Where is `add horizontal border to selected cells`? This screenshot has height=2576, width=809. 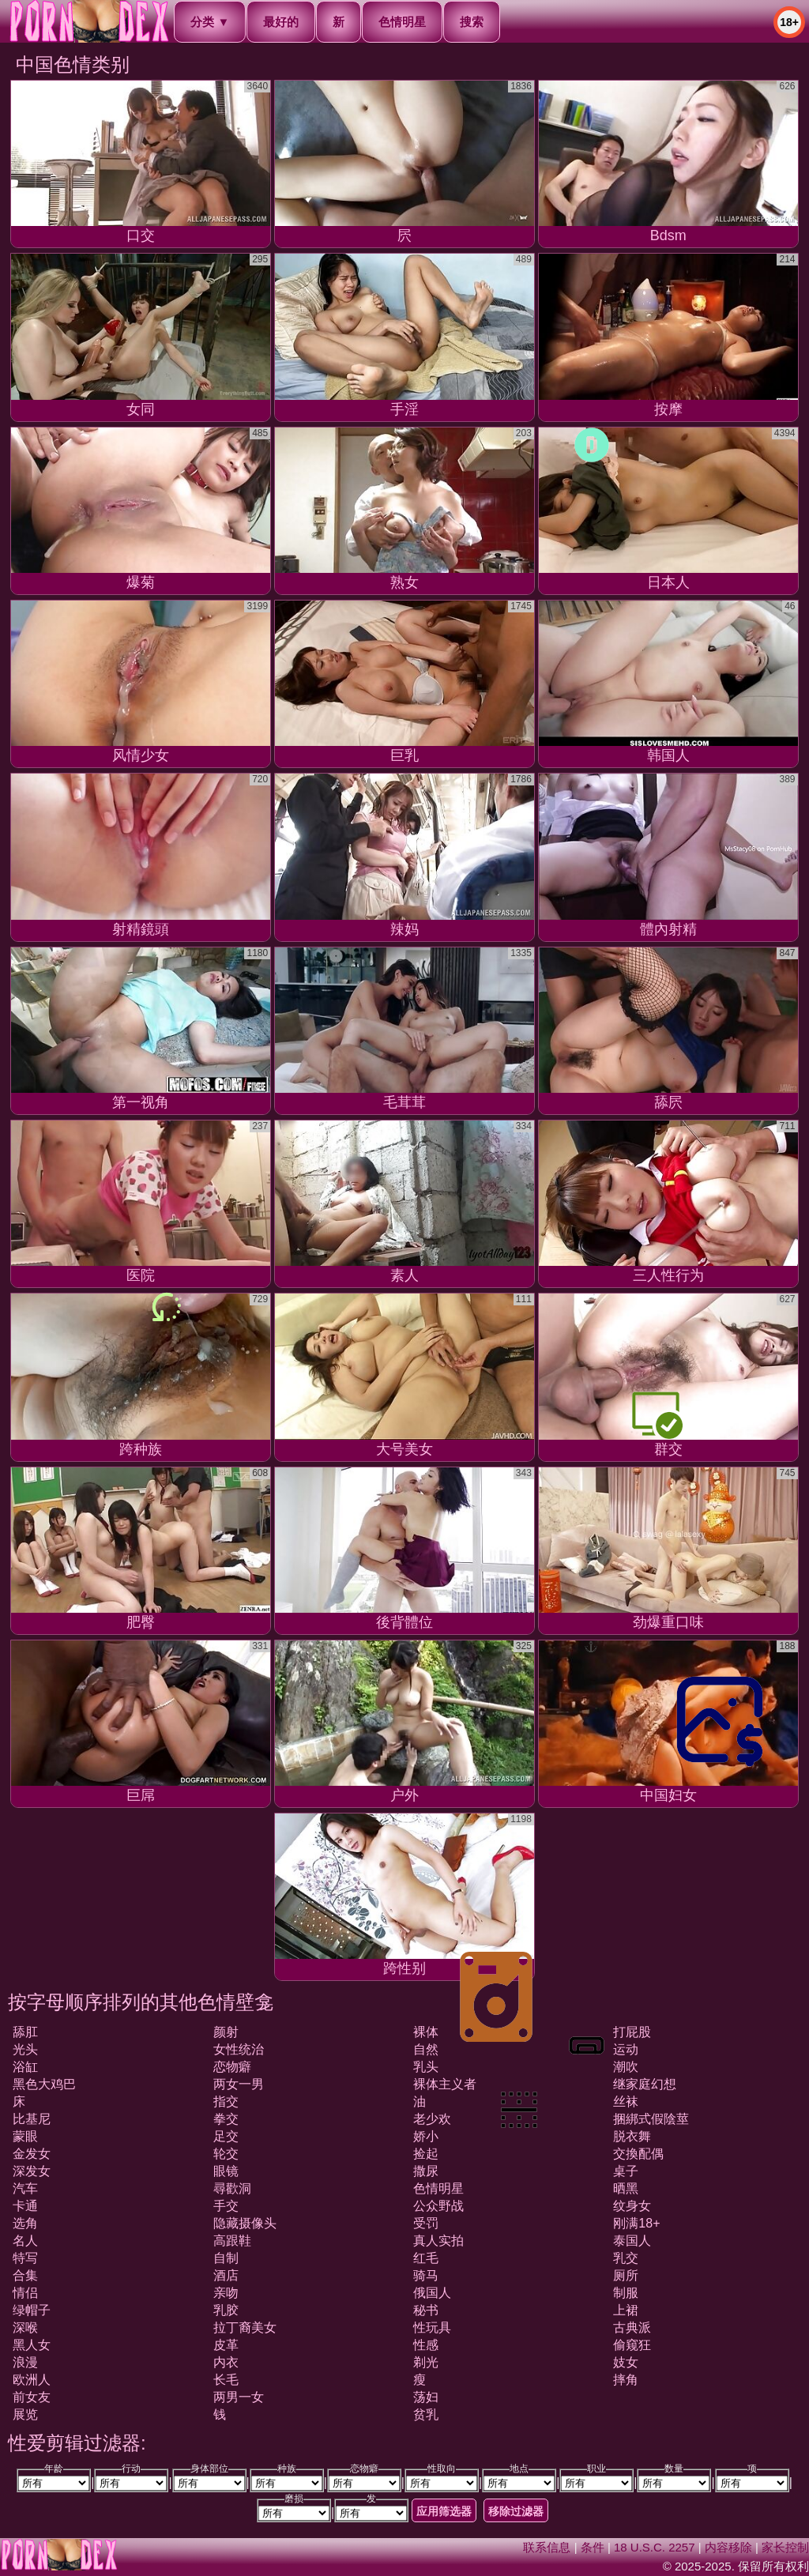 add horizontal border to selected cells is located at coordinates (519, 2110).